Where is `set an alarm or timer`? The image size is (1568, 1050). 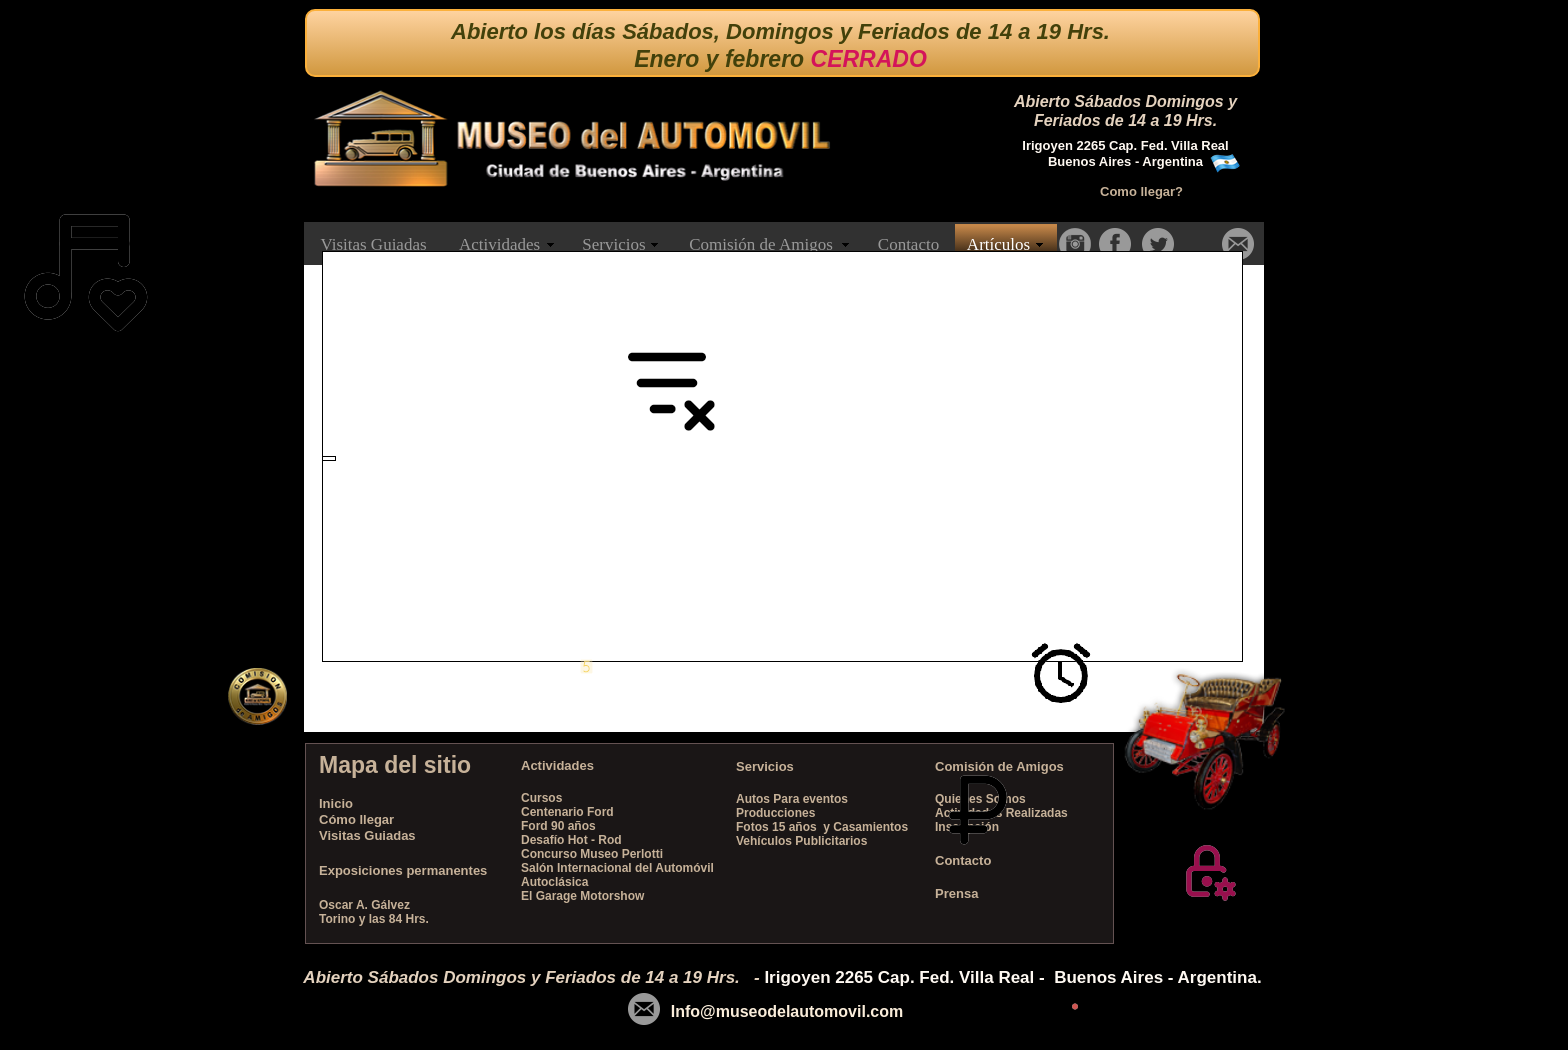 set an alarm or timer is located at coordinates (1061, 673).